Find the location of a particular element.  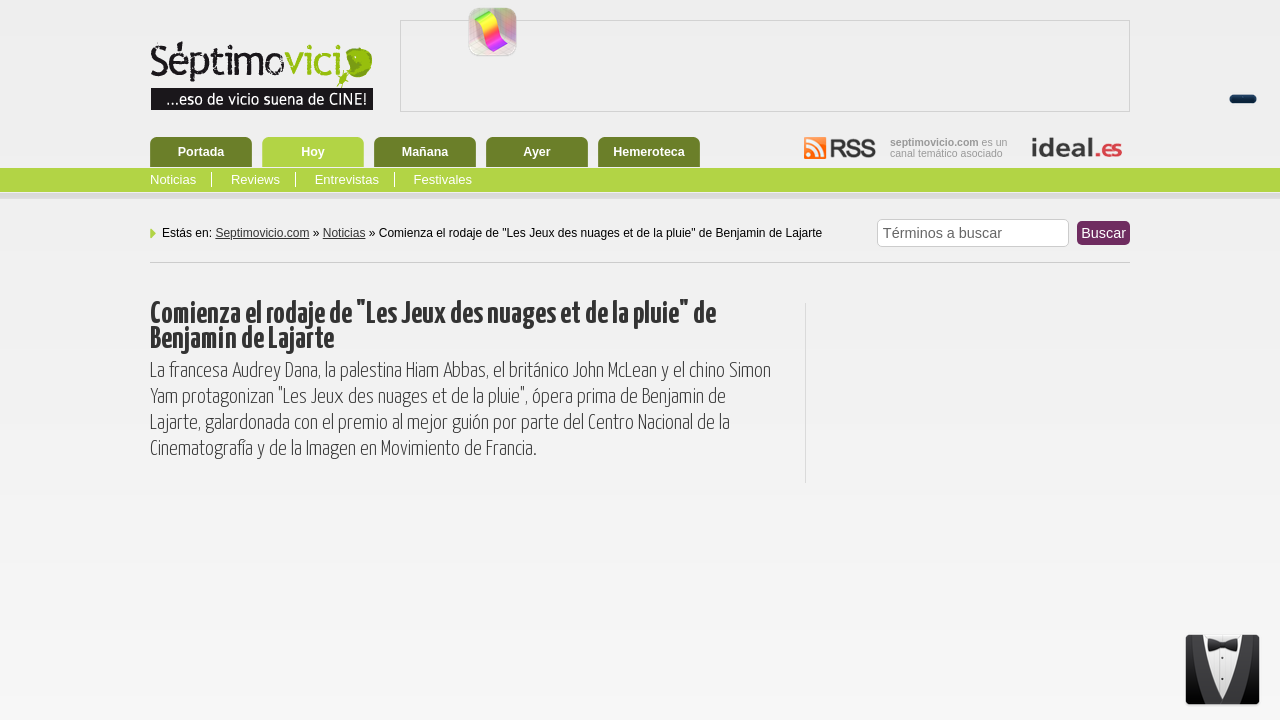

manage digital certificates and security credentials is located at coordinates (1222, 669).